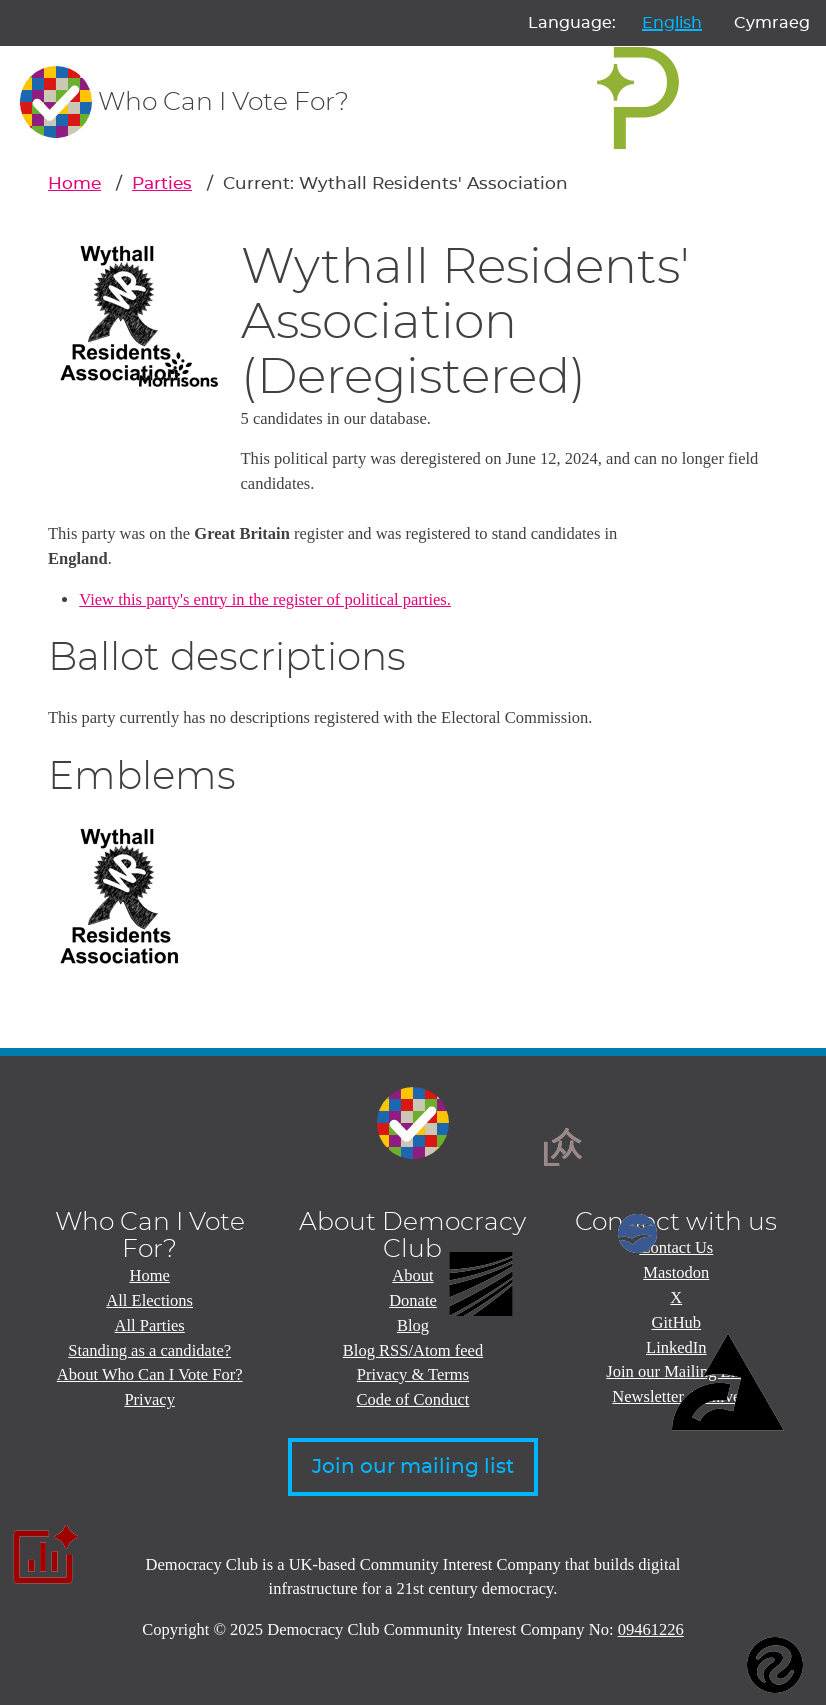  What do you see at coordinates (481, 1284) in the screenshot?
I see `Fraunhofer-Gesellschaft organization logo` at bounding box center [481, 1284].